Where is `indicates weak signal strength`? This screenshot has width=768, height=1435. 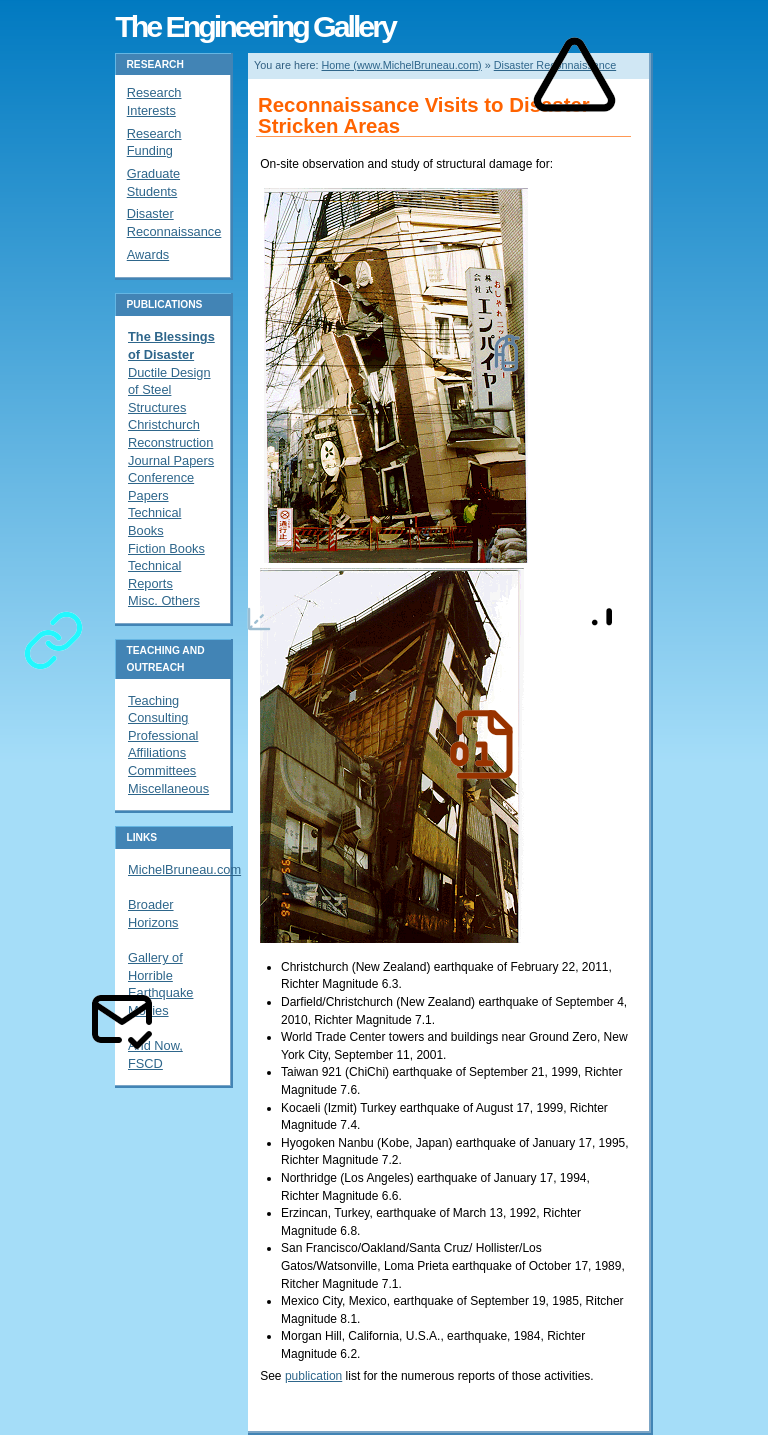
indicates weak signal strength is located at coordinates (623, 599).